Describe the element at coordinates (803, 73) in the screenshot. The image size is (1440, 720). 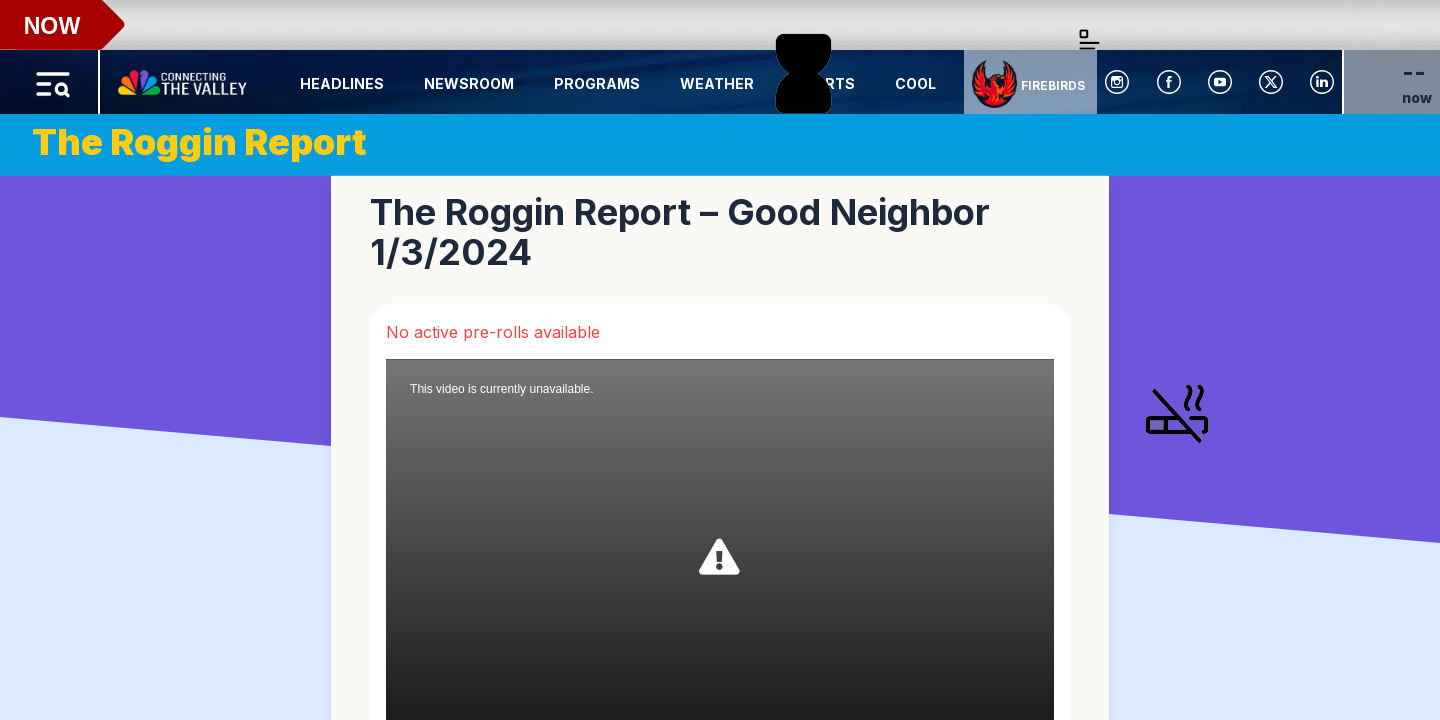
I see `indicates loading or processing in progress` at that location.